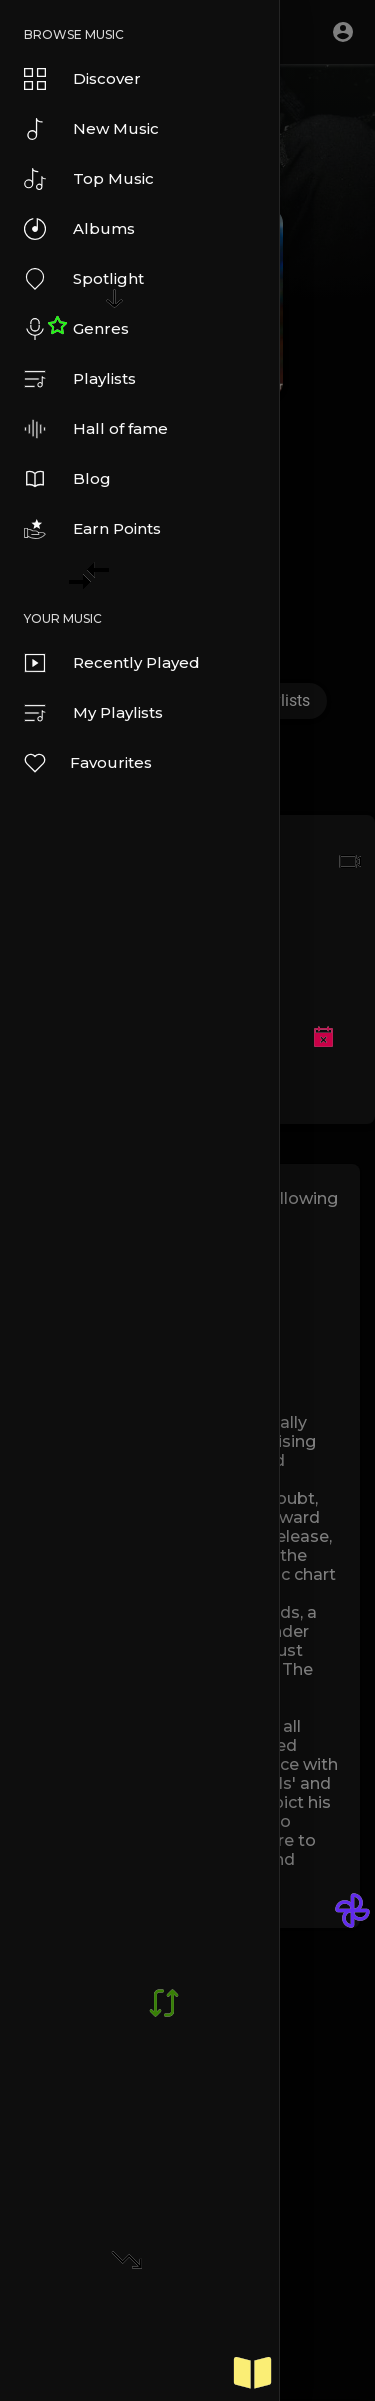  What do you see at coordinates (127, 2260) in the screenshot?
I see `indicates a declining trend or decrease in value` at bounding box center [127, 2260].